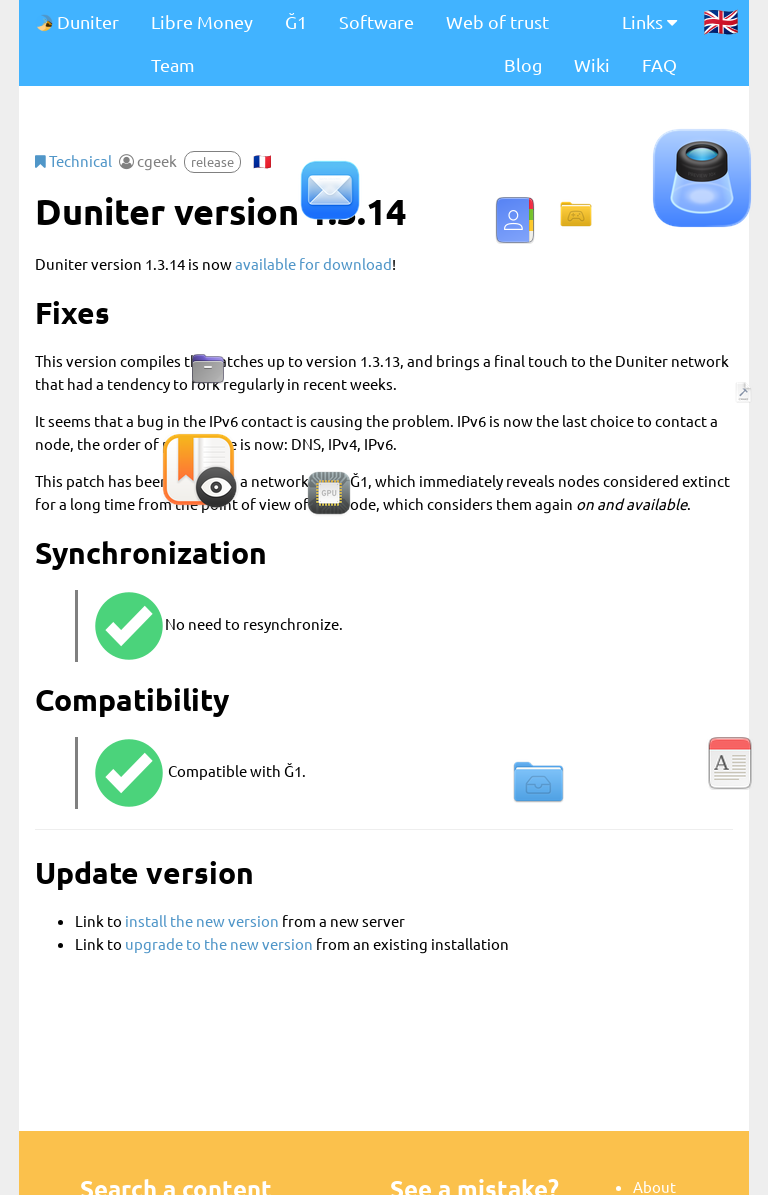 Image resolution: width=768 pixels, height=1195 pixels. I want to click on open office documents folder, so click(538, 781).